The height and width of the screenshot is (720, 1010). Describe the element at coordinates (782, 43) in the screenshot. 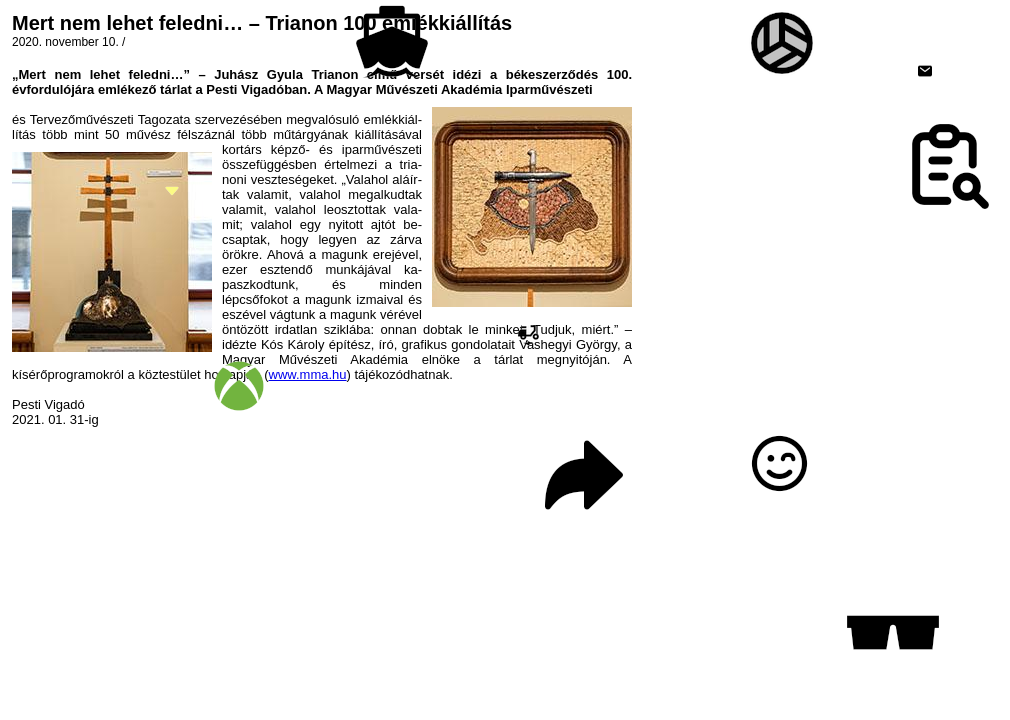

I see `access volleyball or sports-related content` at that location.